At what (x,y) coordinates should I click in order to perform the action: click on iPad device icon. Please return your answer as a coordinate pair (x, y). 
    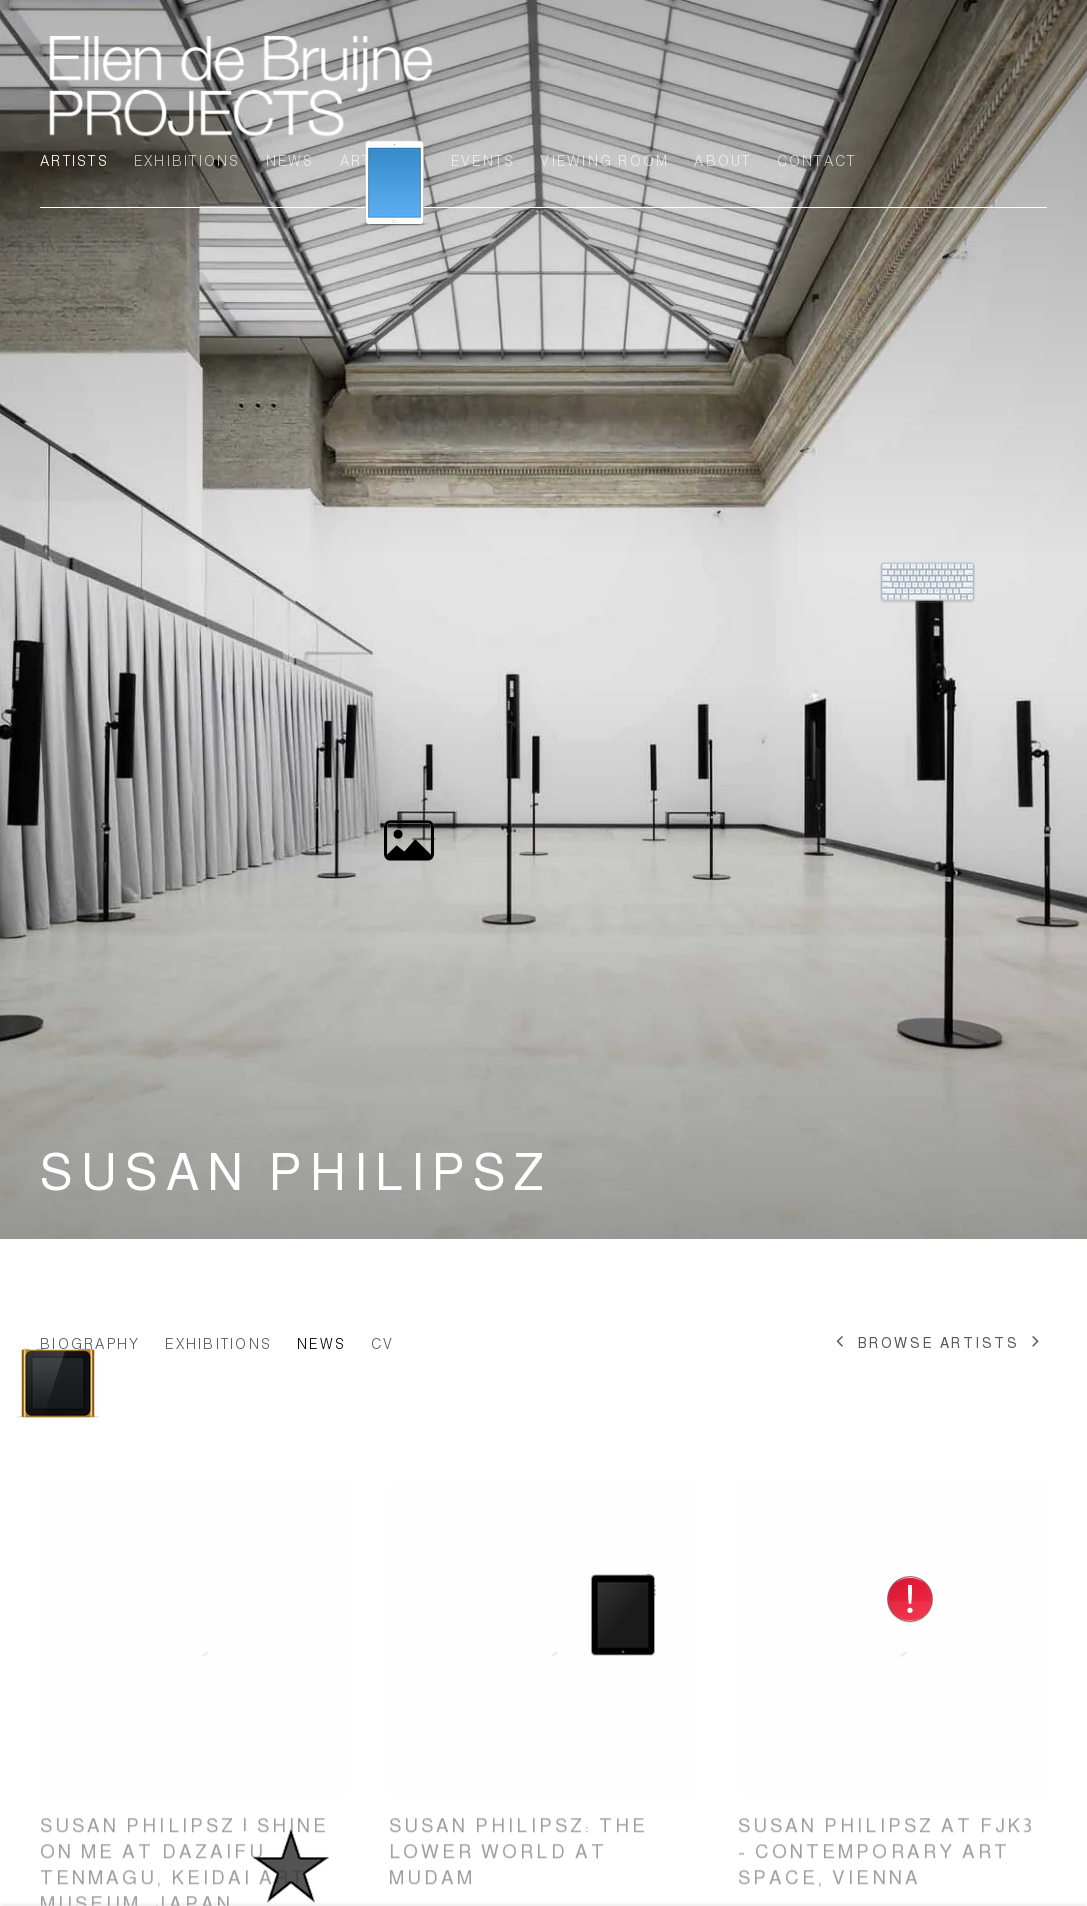
    Looking at the image, I should click on (623, 1615).